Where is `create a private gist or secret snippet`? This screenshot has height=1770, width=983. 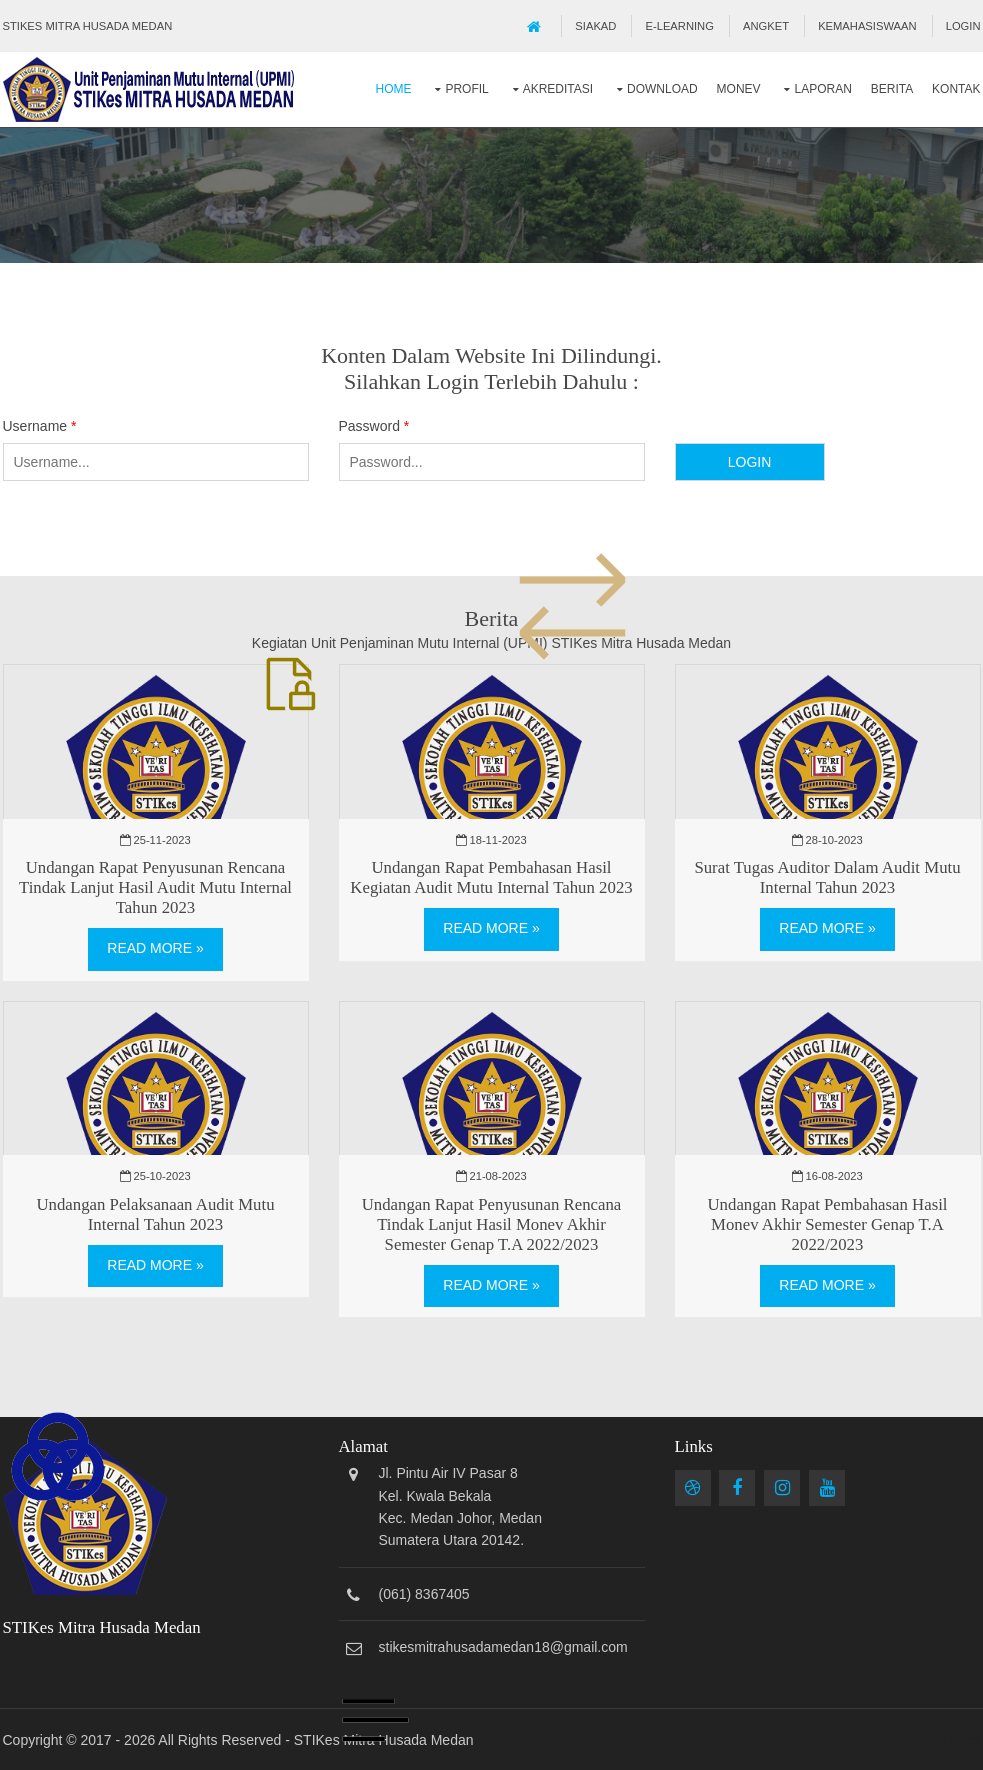
create a private gist or secret snippet is located at coordinates (289, 684).